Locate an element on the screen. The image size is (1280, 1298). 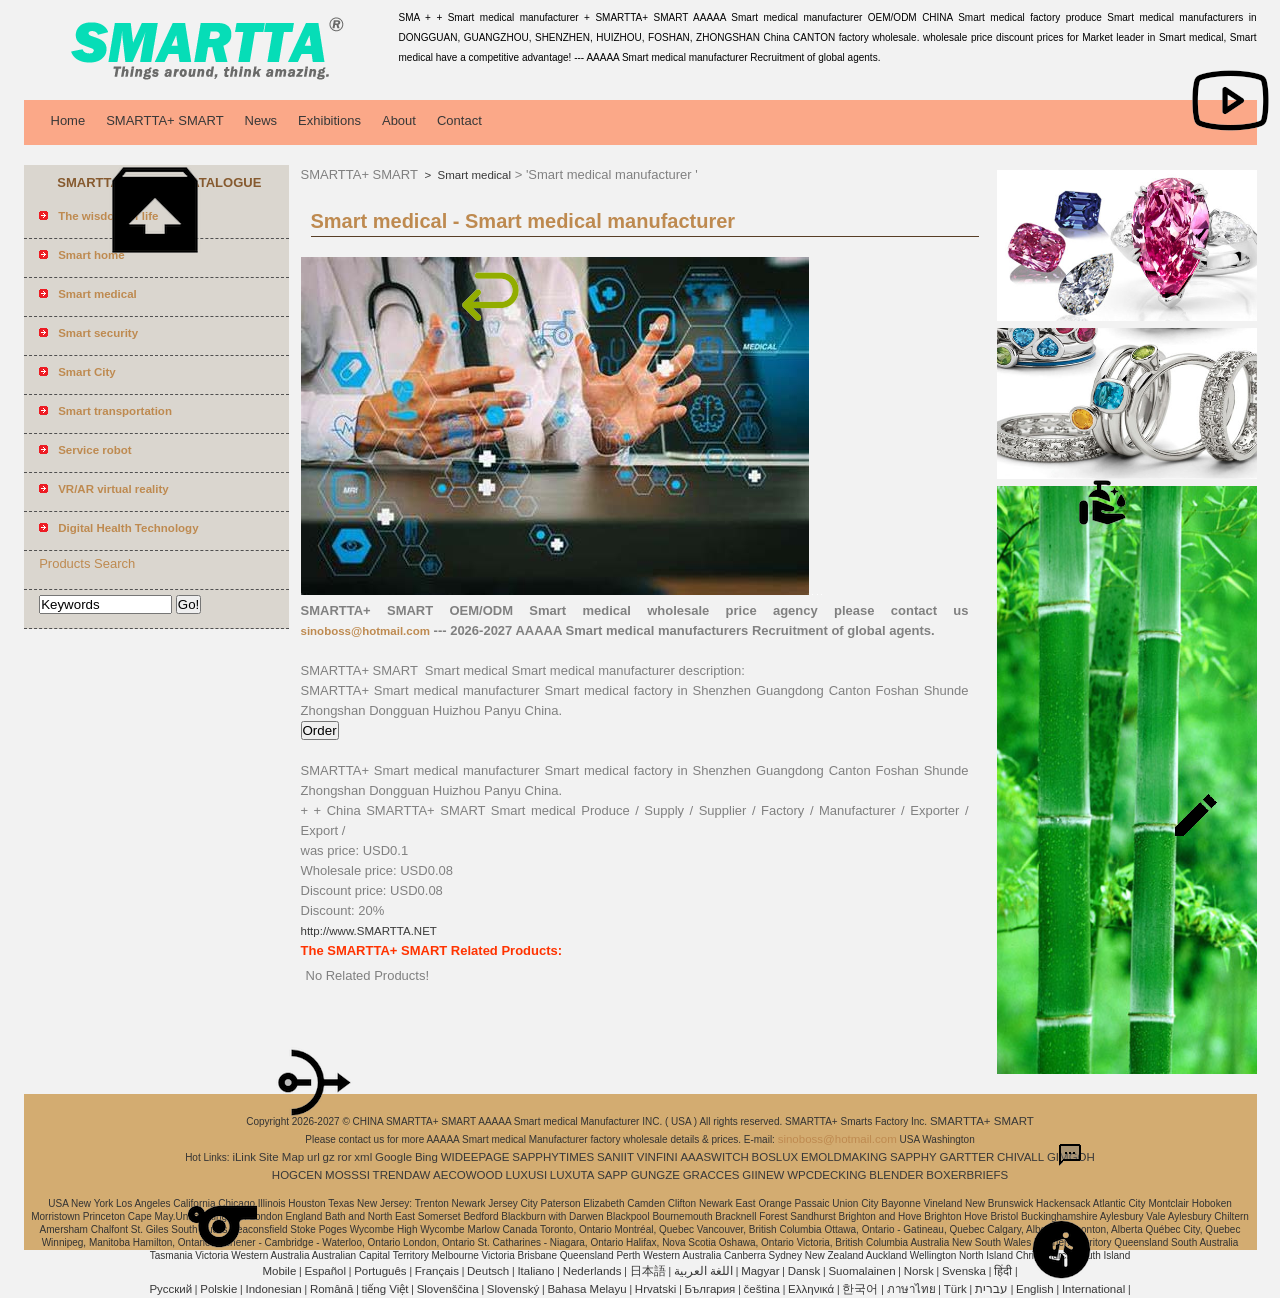
edit or modify content is located at coordinates (1195, 815).